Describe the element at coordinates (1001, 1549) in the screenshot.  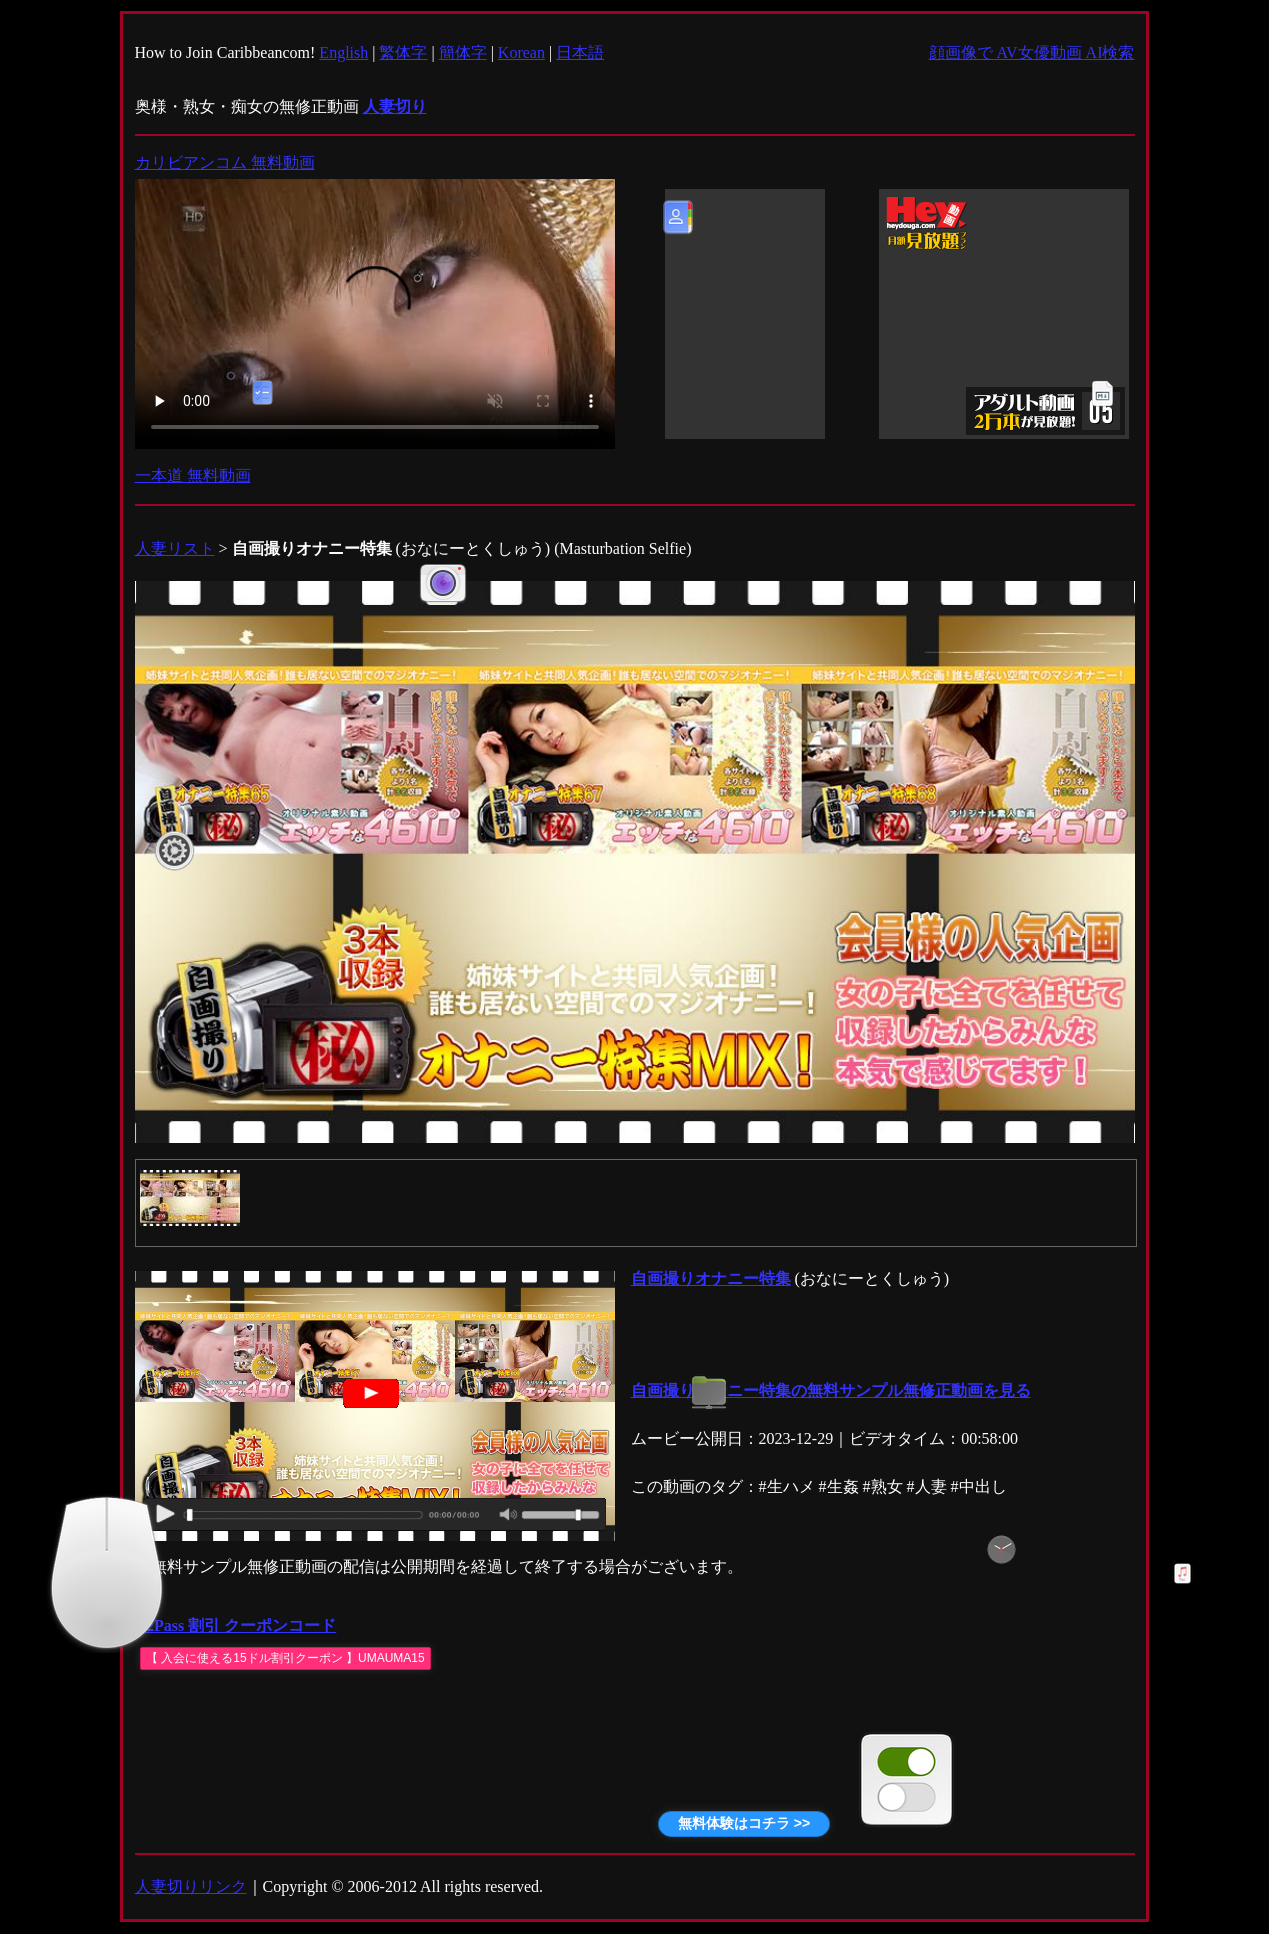
I see `open the clock app` at that location.